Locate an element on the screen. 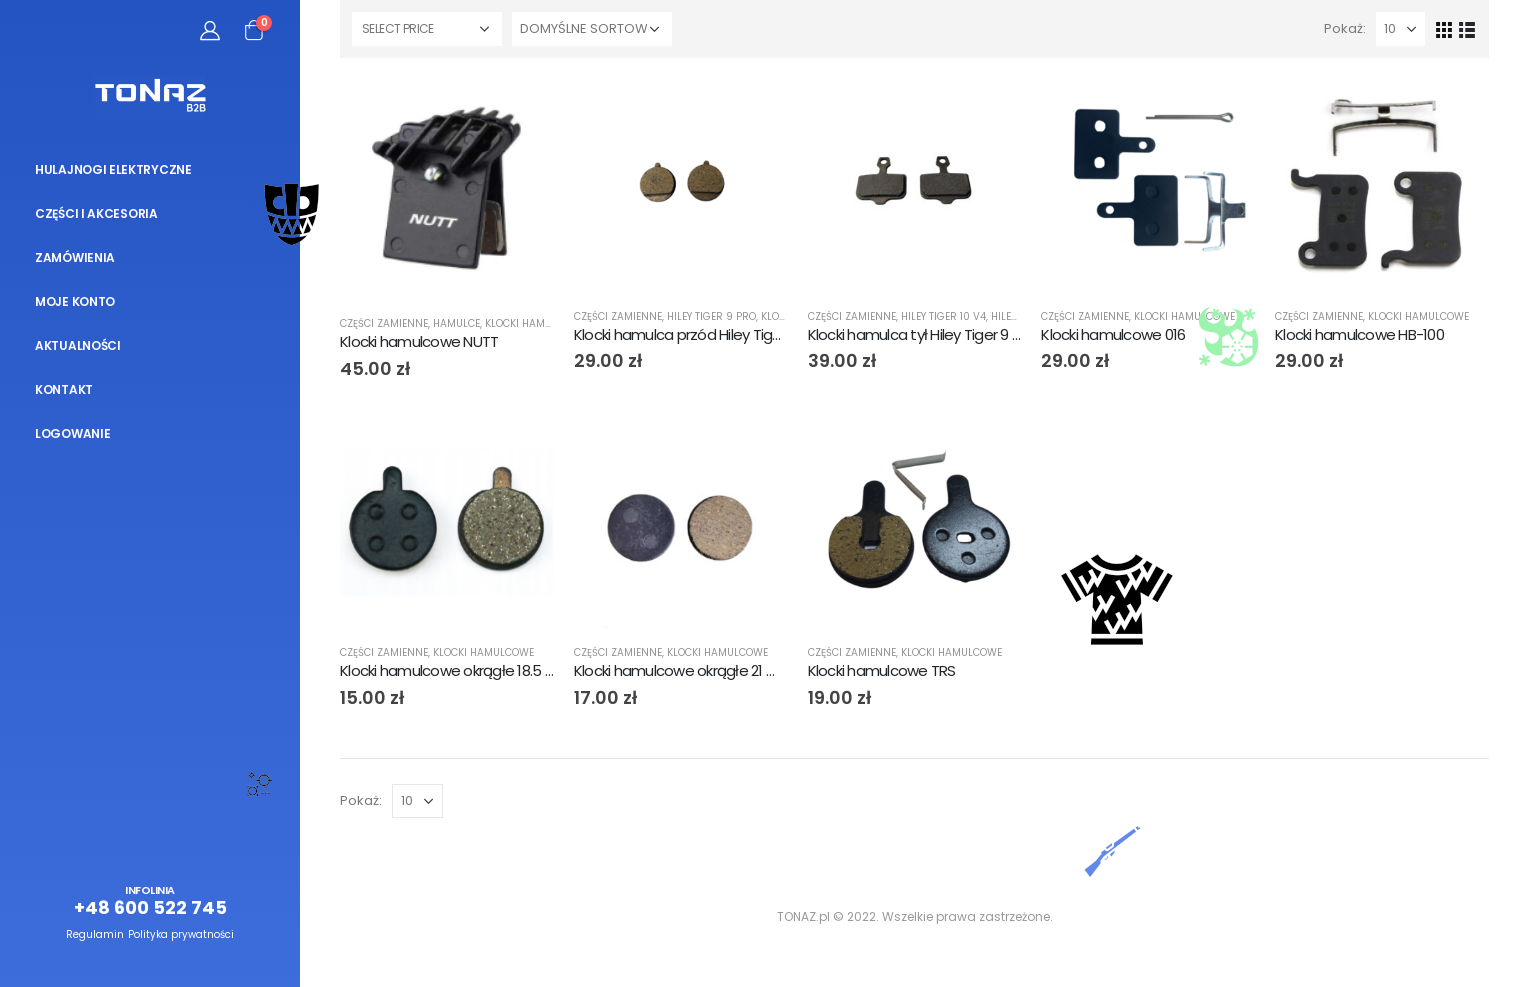  select multiple targets or objects is located at coordinates (259, 784).